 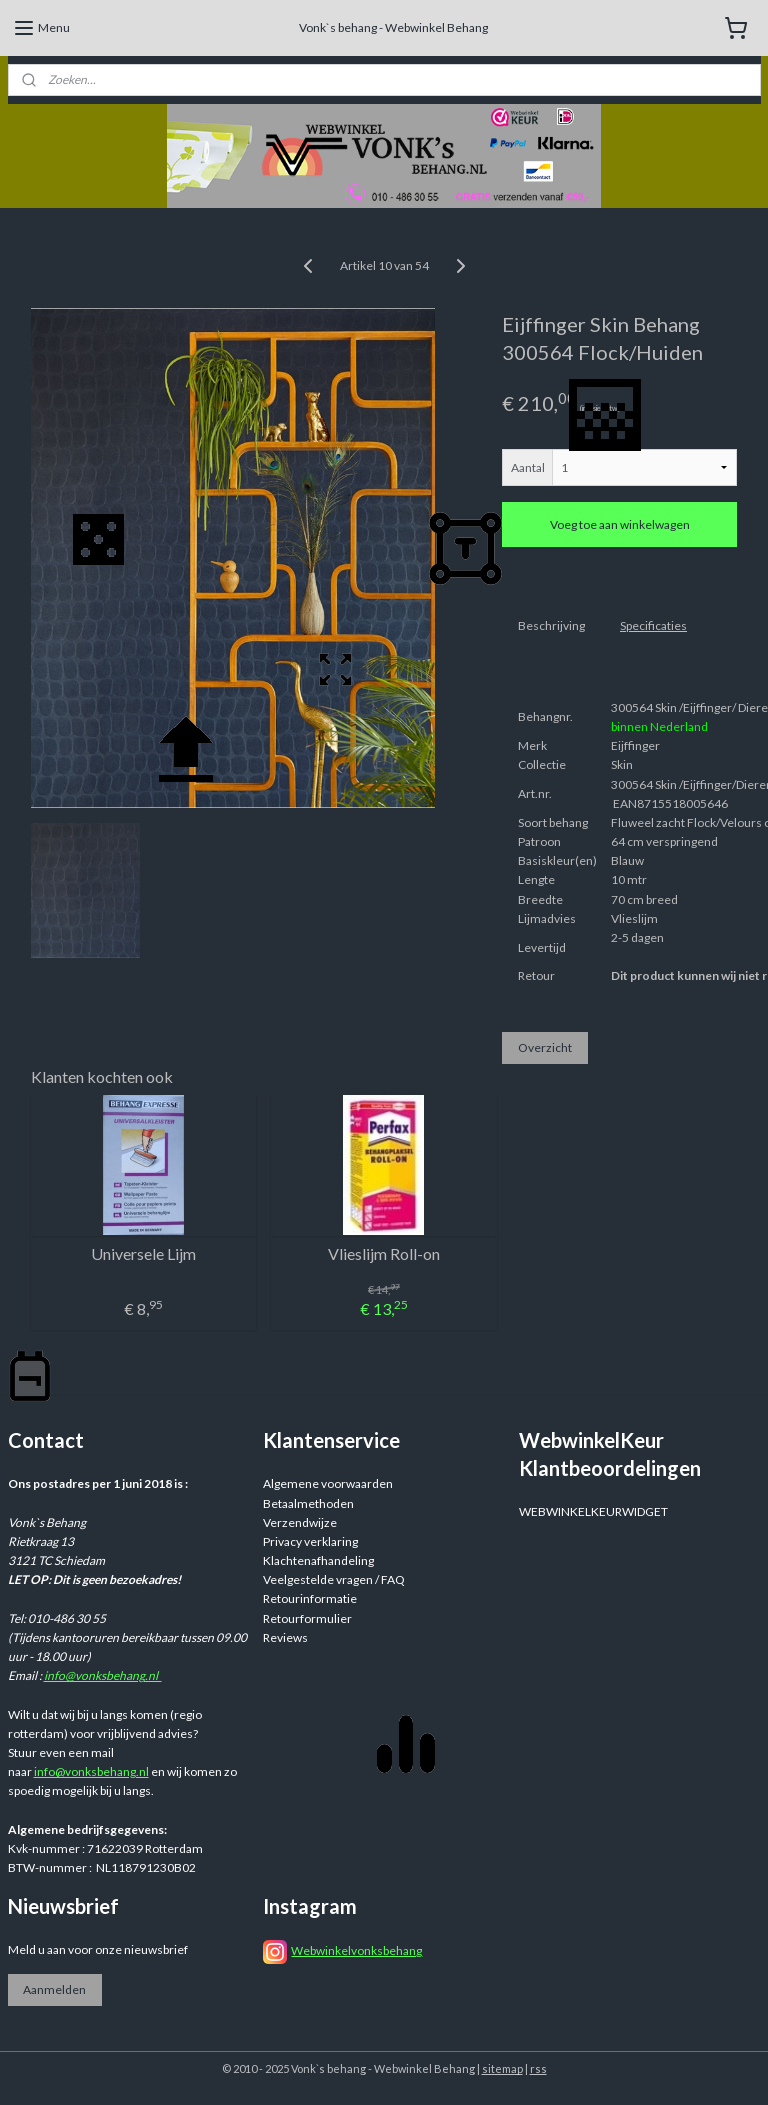 What do you see at coordinates (335, 669) in the screenshot?
I see `expand to full screen mode` at bounding box center [335, 669].